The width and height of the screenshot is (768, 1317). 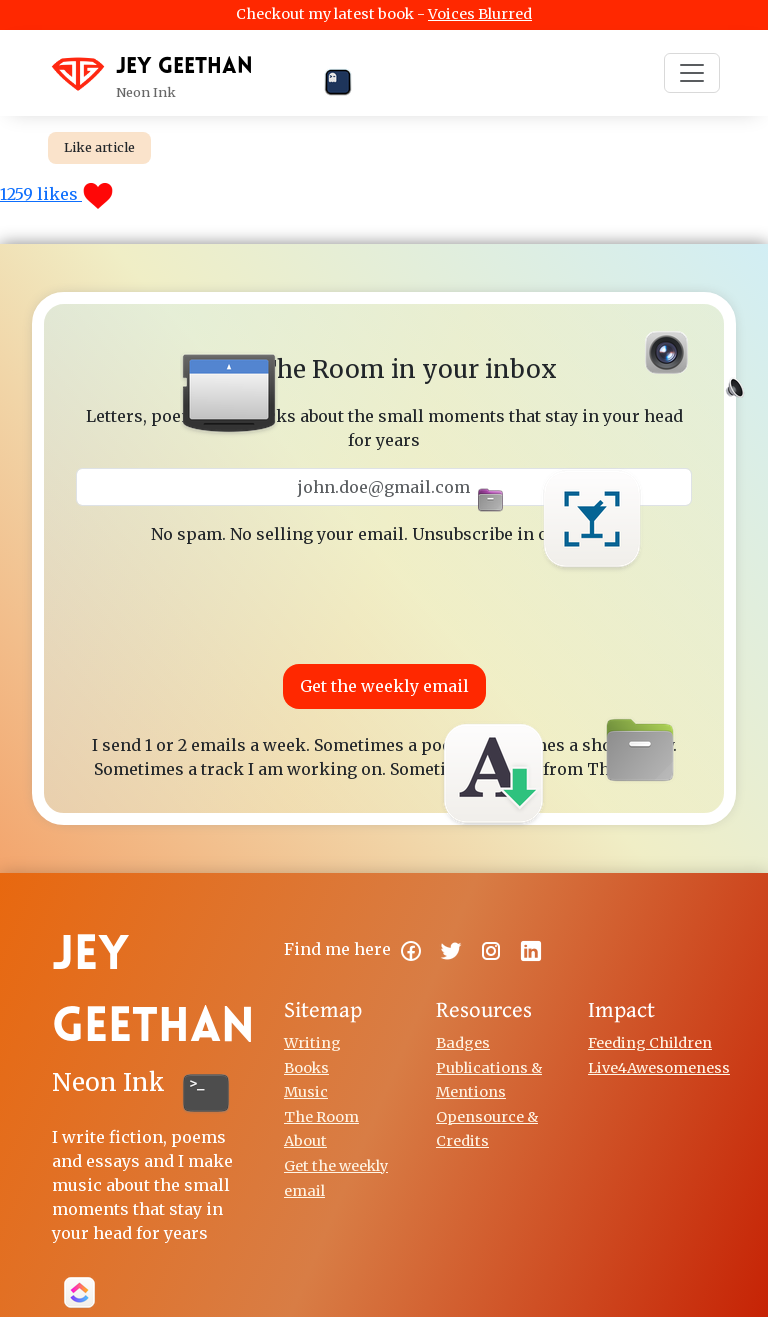 What do you see at coordinates (592, 519) in the screenshot?
I see `open nomacs image viewer` at bounding box center [592, 519].